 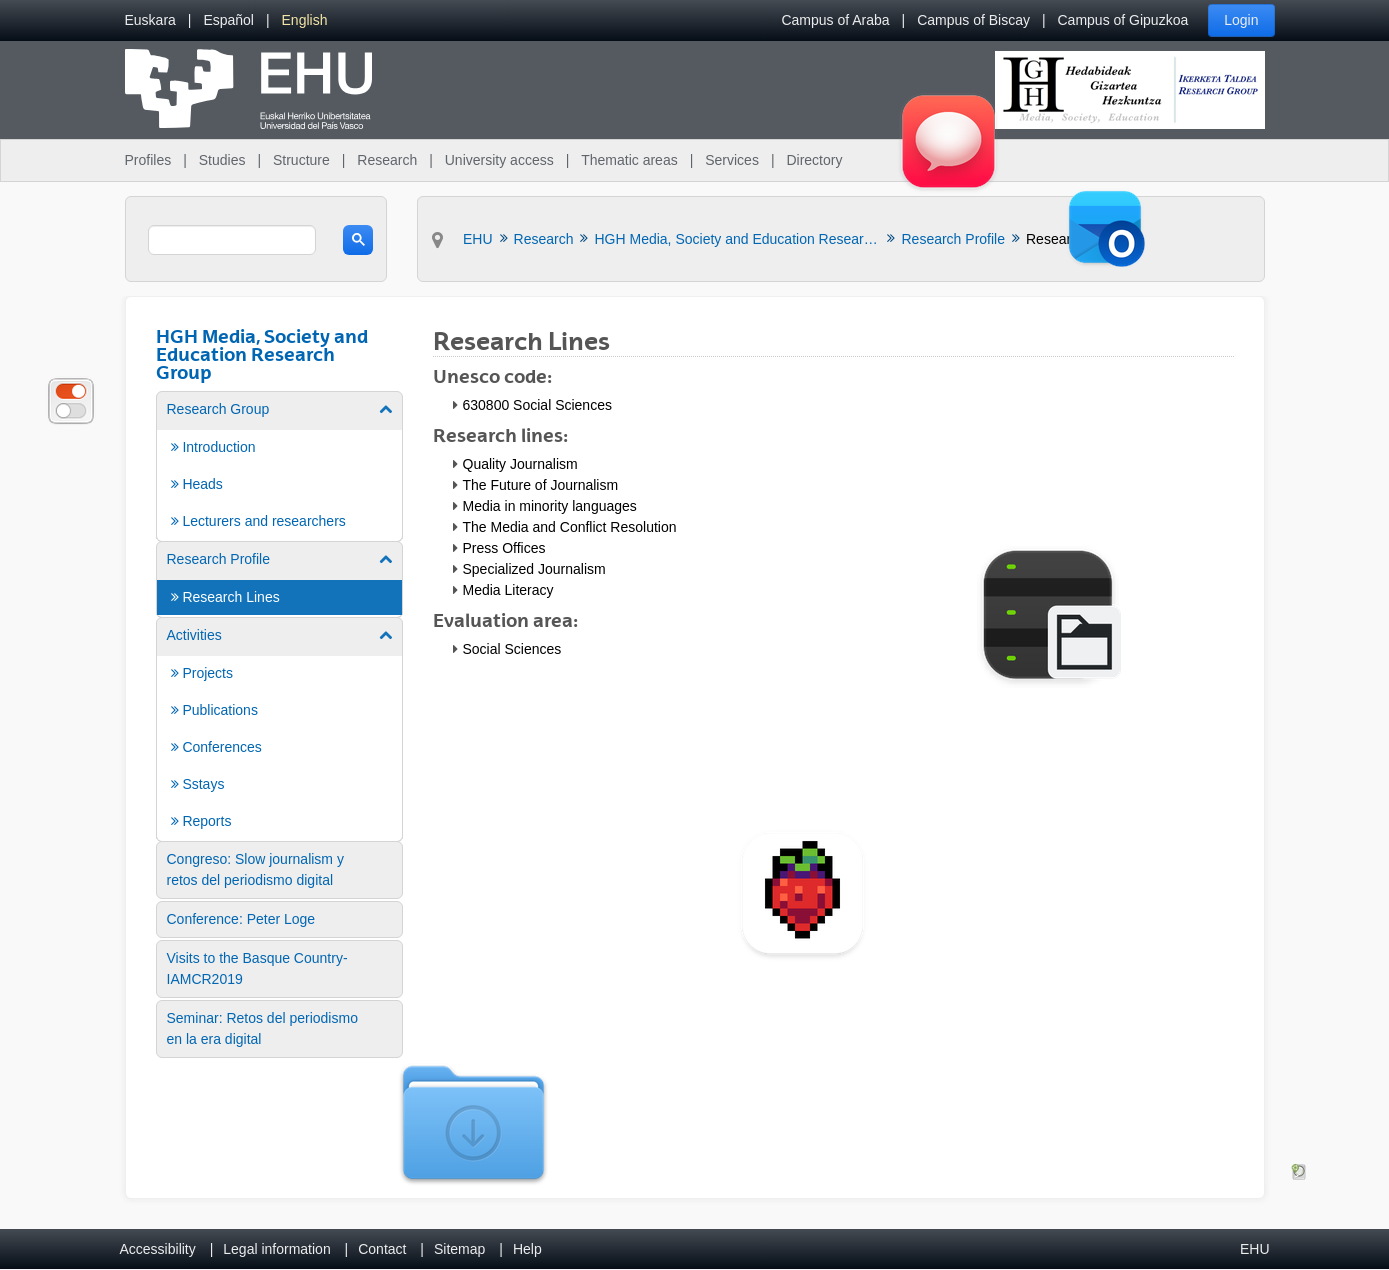 What do you see at coordinates (802, 893) in the screenshot?
I see `open the Celeste app` at bounding box center [802, 893].